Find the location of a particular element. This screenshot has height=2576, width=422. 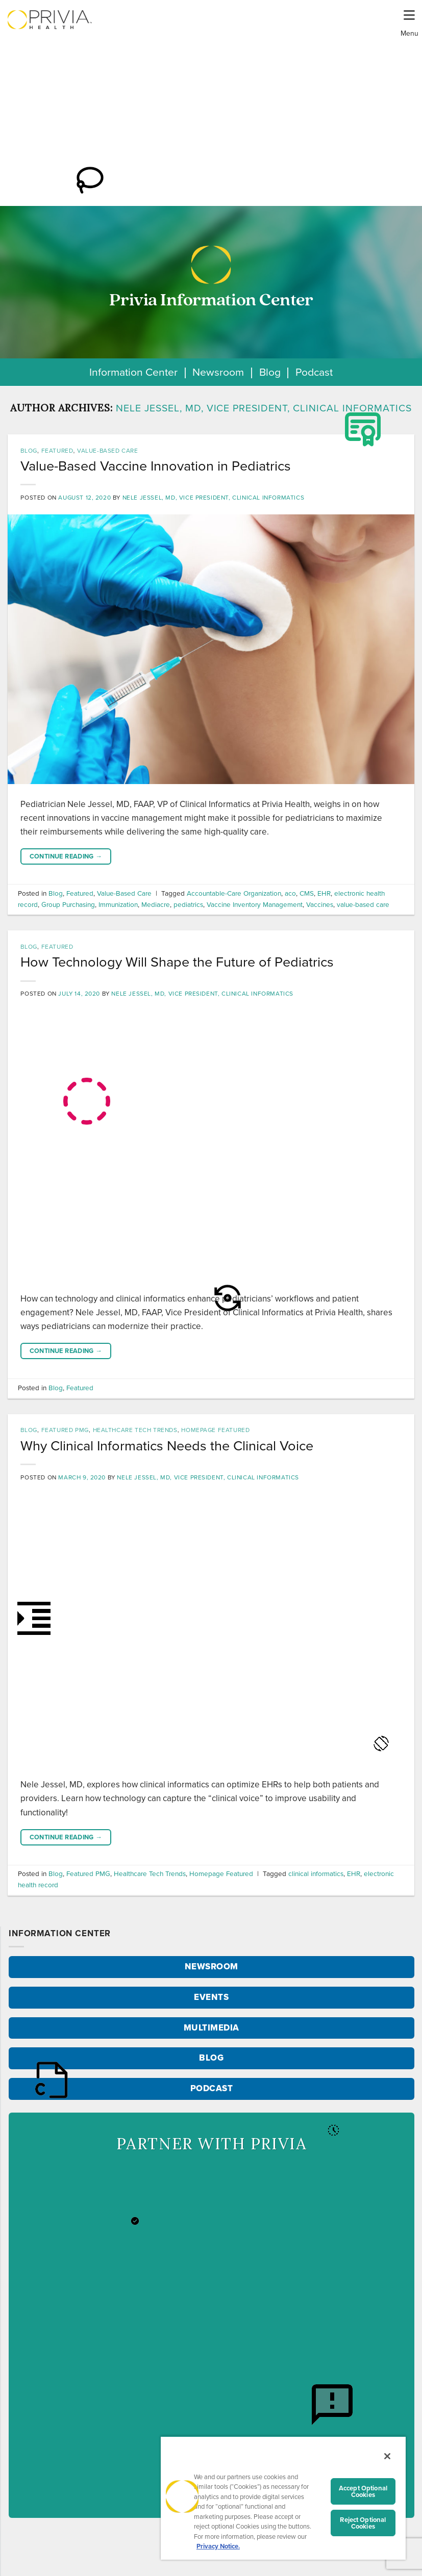

increase text indentation is located at coordinates (34, 1618).